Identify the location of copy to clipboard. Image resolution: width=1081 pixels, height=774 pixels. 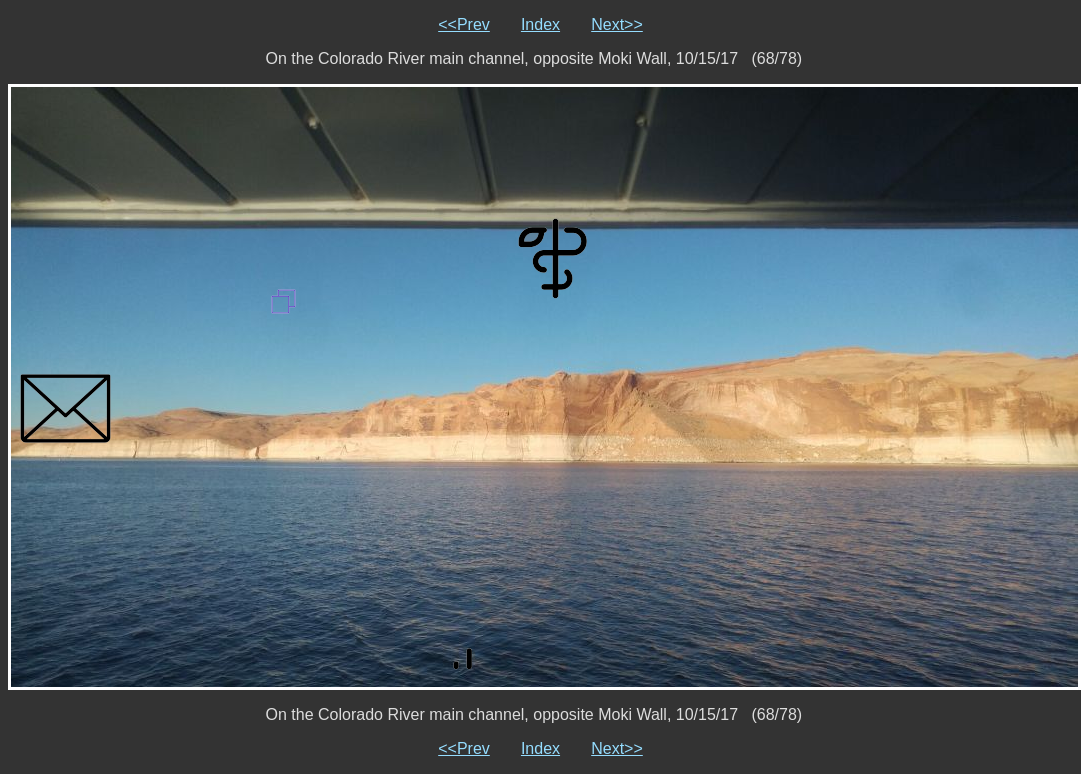
(283, 301).